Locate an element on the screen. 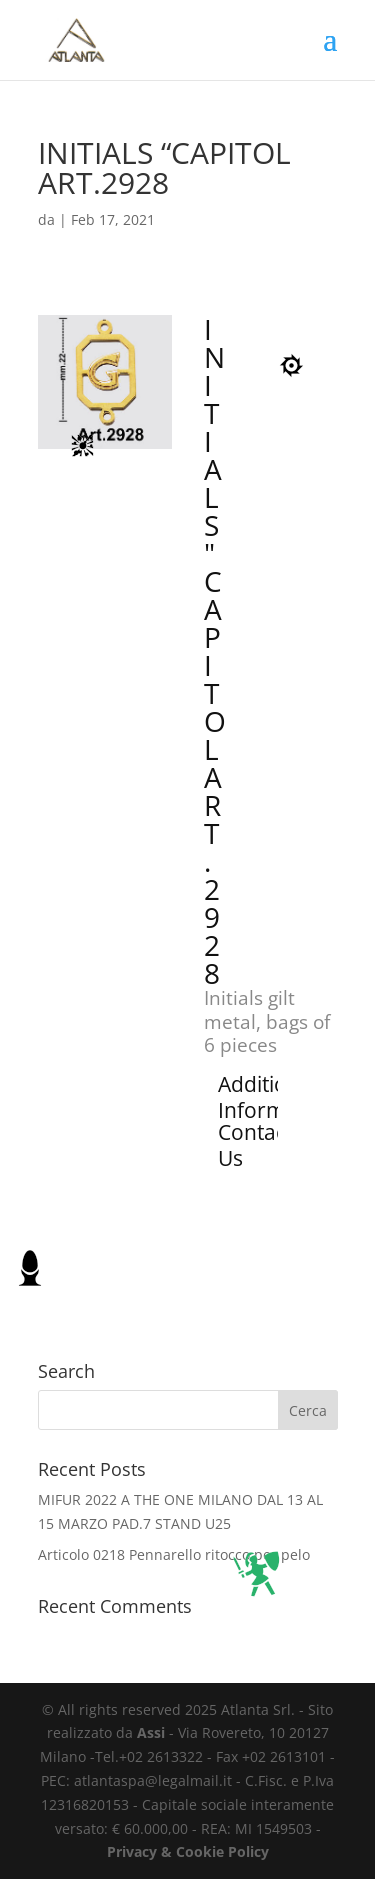 The width and height of the screenshot is (375, 1879). select female warrior character class is located at coordinates (257, 1573).